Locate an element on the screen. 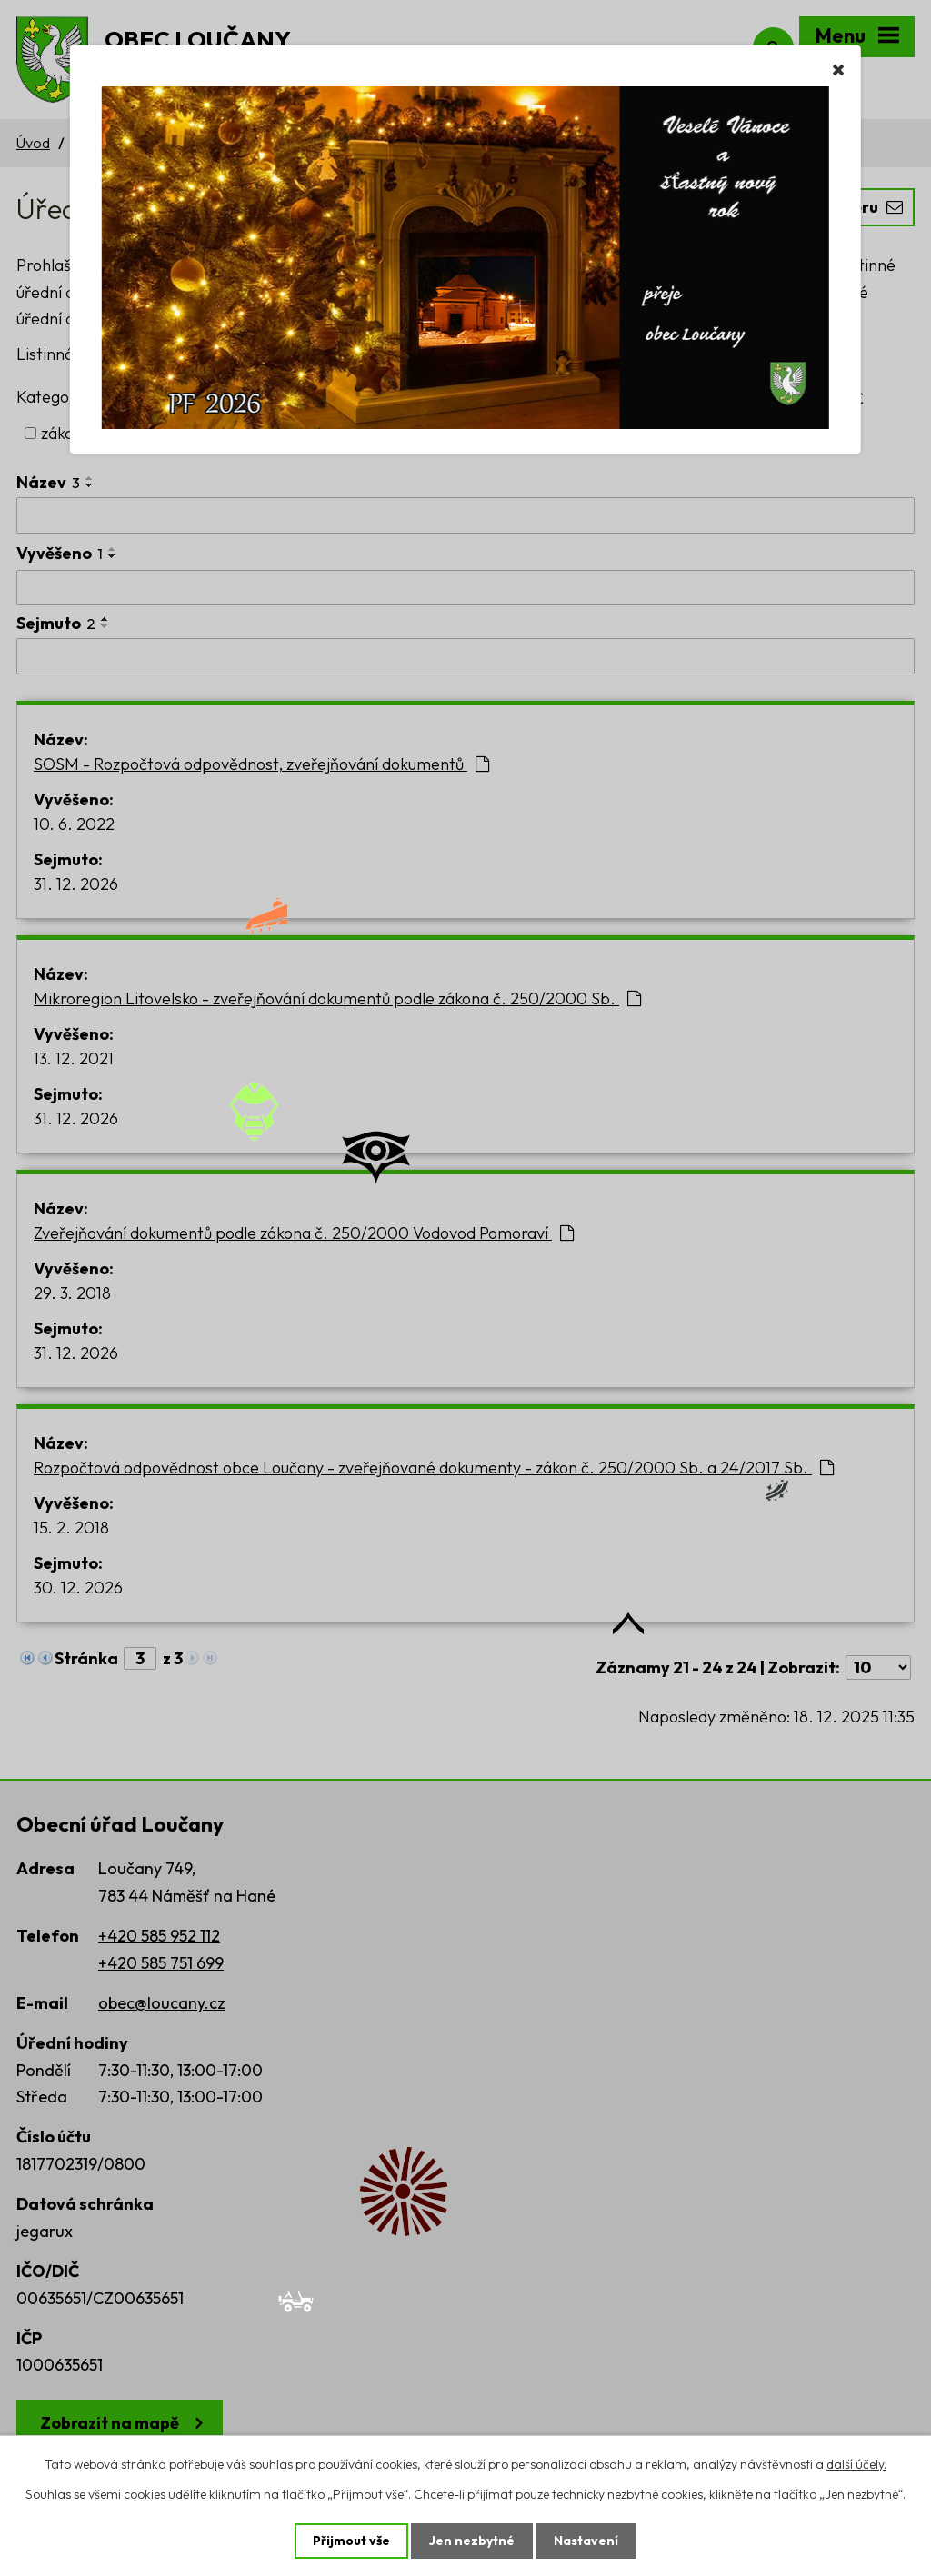 The image size is (931, 2576). equip or select a magical sword weapon is located at coordinates (776, 1490).